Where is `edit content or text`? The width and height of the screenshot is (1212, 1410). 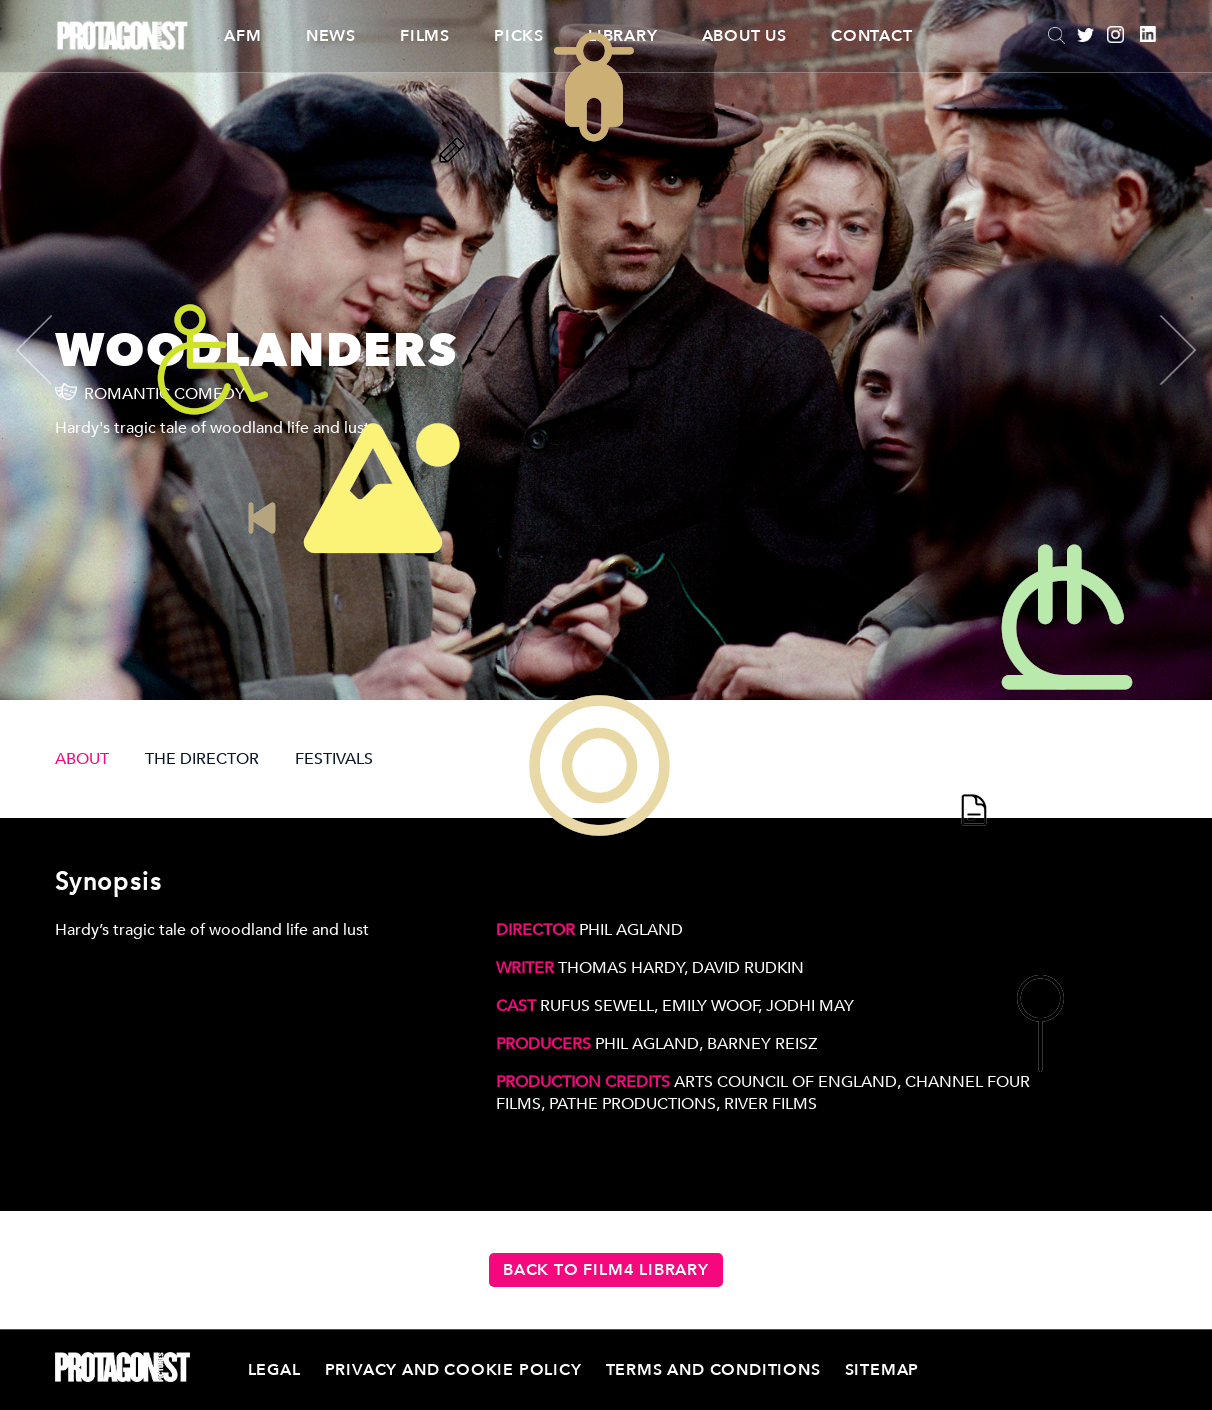
edit content or text is located at coordinates (451, 150).